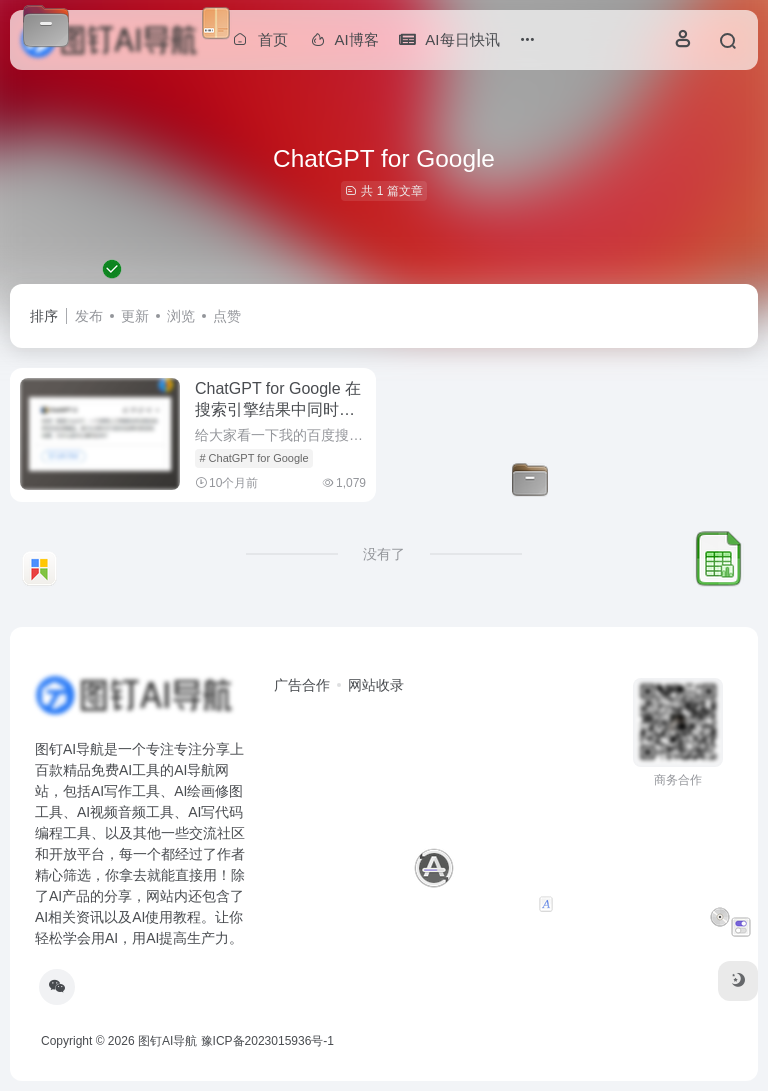 Image resolution: width=768 pixels, height=1091 pixels. I want to click on open gnome tweaks to customize desktop settings, so click(741, 927).